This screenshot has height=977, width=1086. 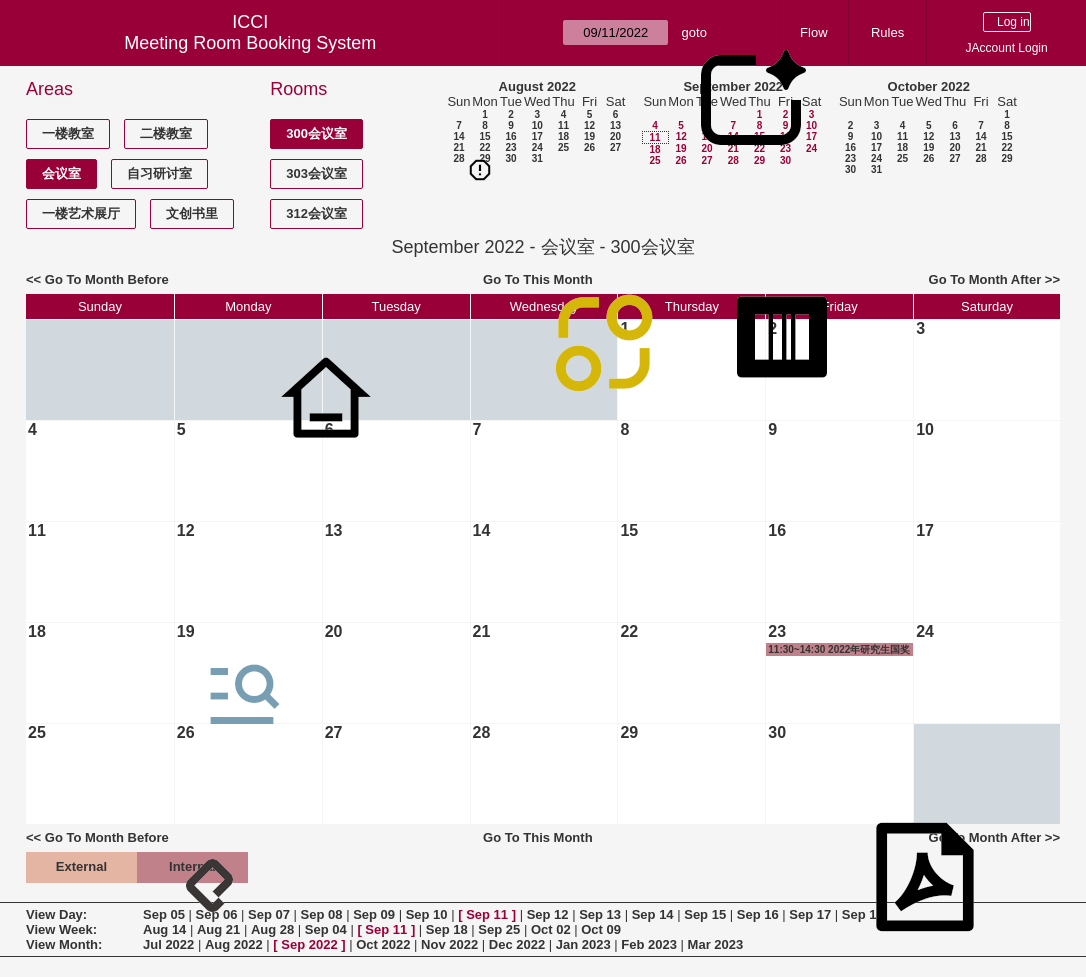 What do you see at coordinates (751, 100) in the screenshot?
I see `generate content using AI` at bounding box center [751, 100].